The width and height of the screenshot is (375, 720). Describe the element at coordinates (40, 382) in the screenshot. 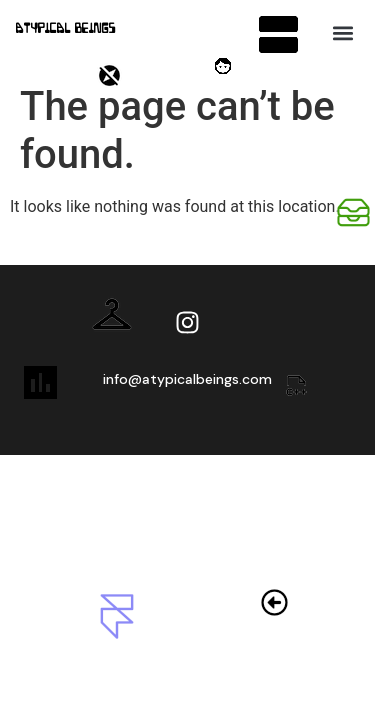

I see `view analytics or performance reports` at that location.